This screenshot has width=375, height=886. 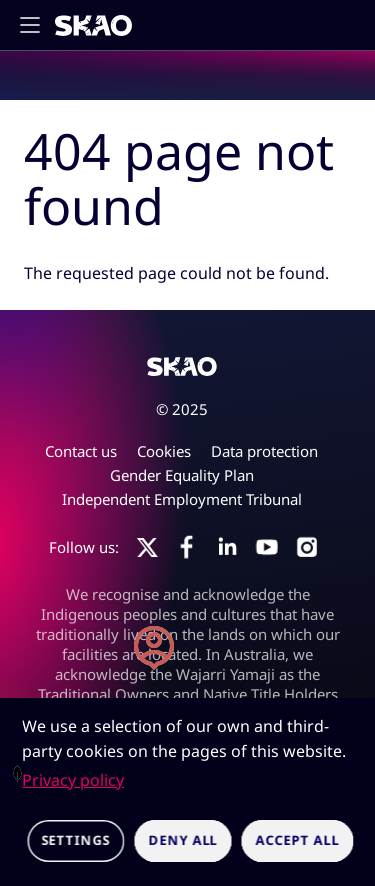 I want to click on view user location on map, so click(x=154, y=646).